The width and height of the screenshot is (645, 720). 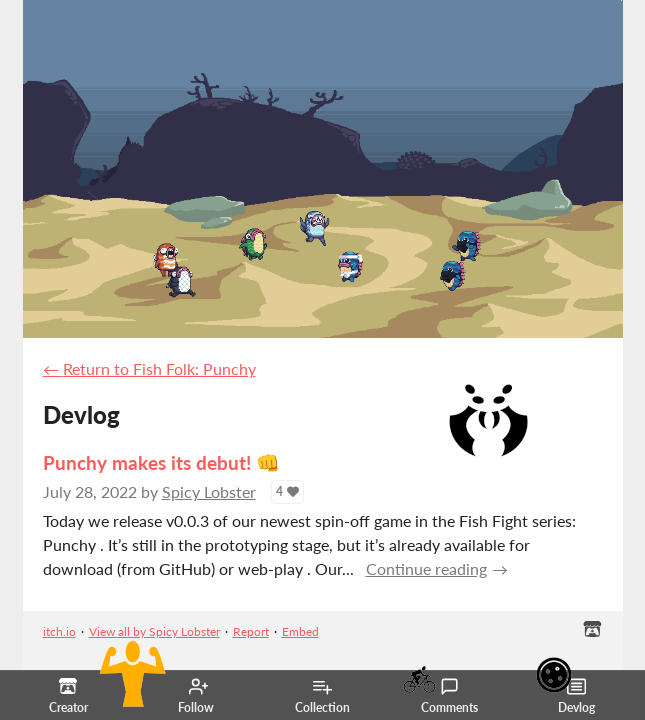 I want to click on track cycling or biking activity, so click(x=419, y=679).